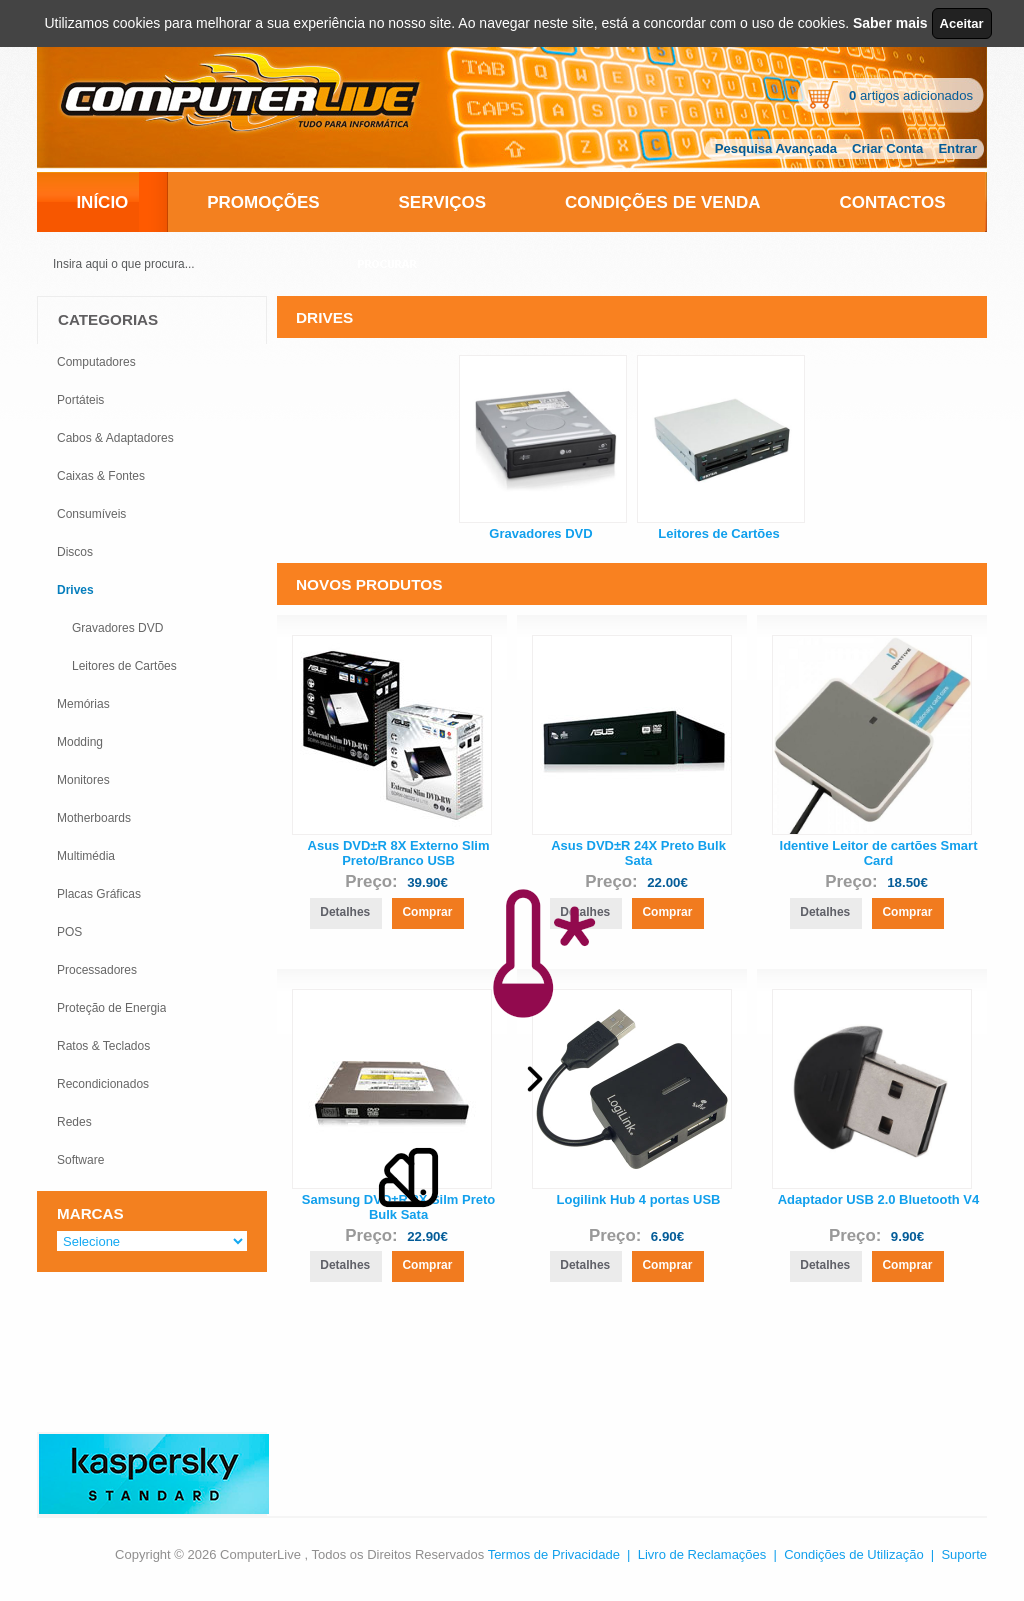 This screenshot has width=1024, height=1601. Describe the element at coordinates (534, 1079) in the screenshot. I see `navigate to the next item or screen` at that location.